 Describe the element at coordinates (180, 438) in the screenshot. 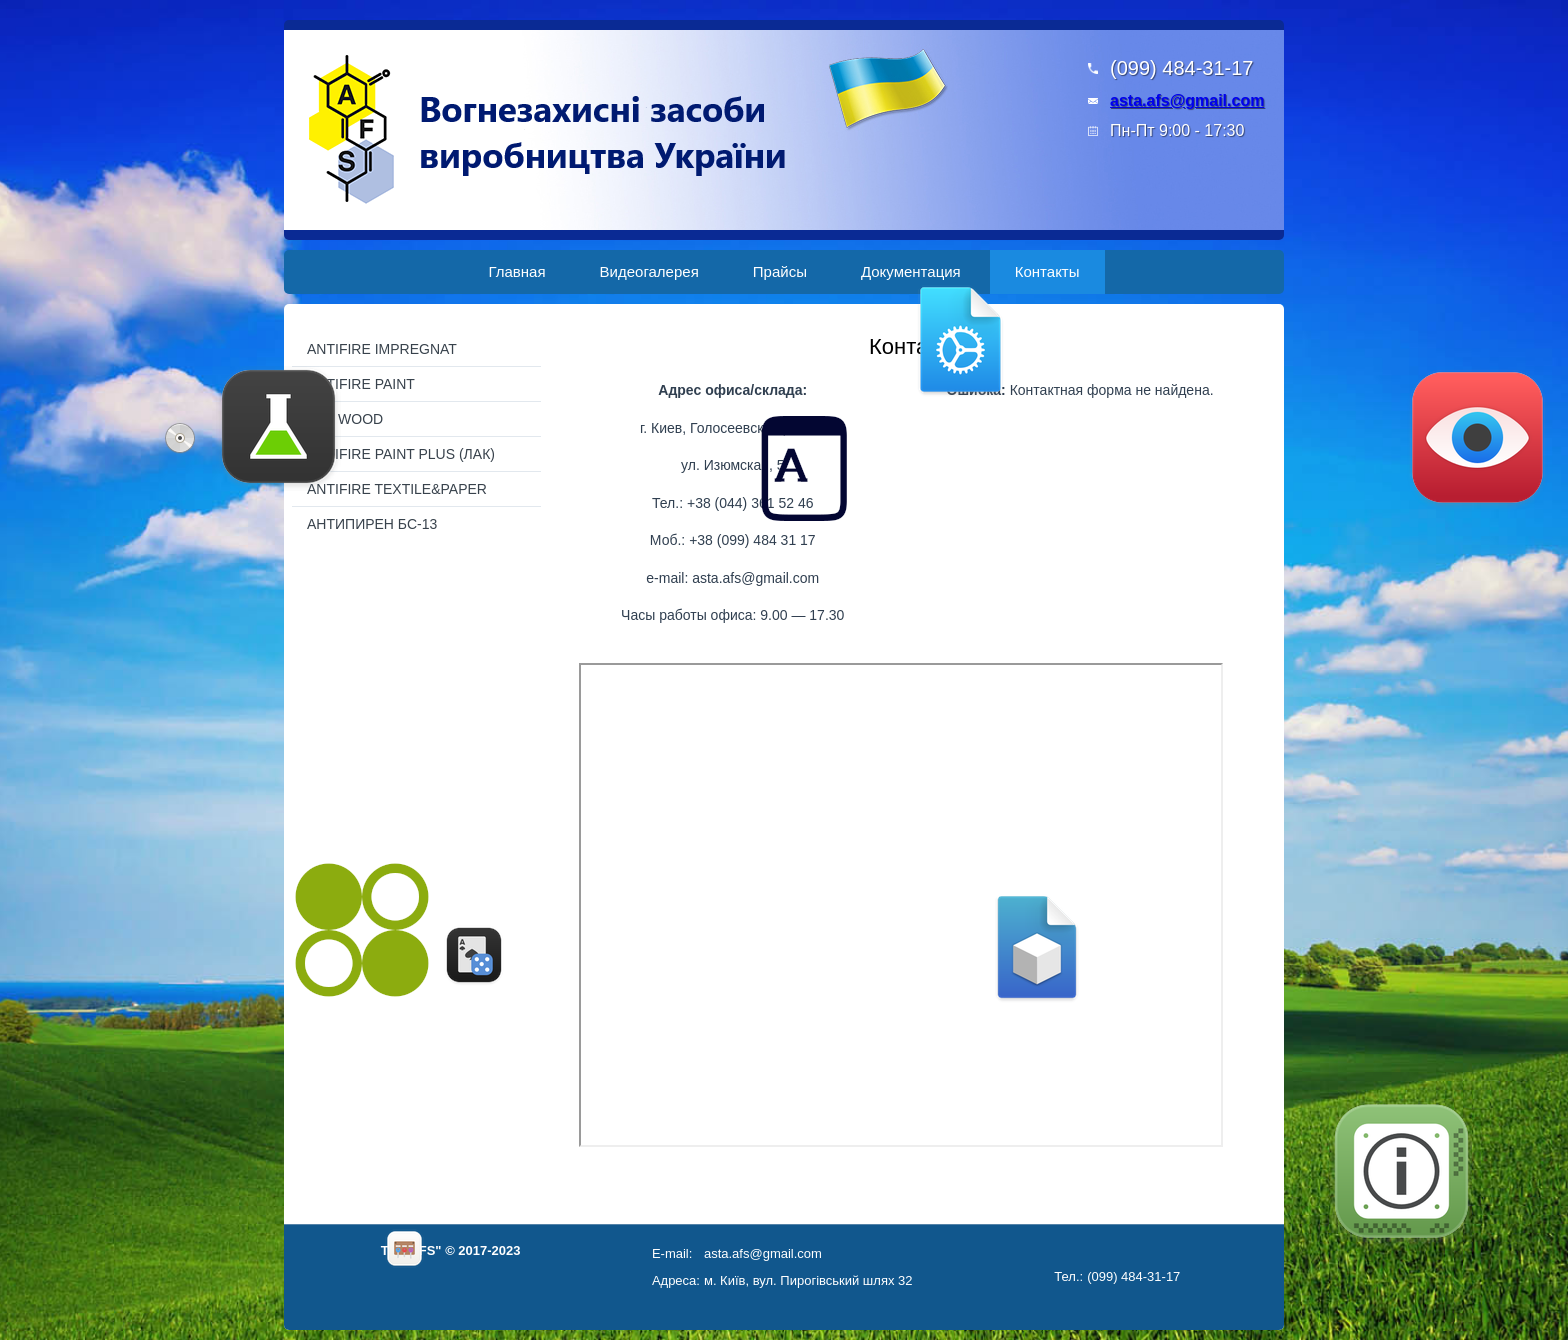

I see `audio CD or music disc detected` at that location.